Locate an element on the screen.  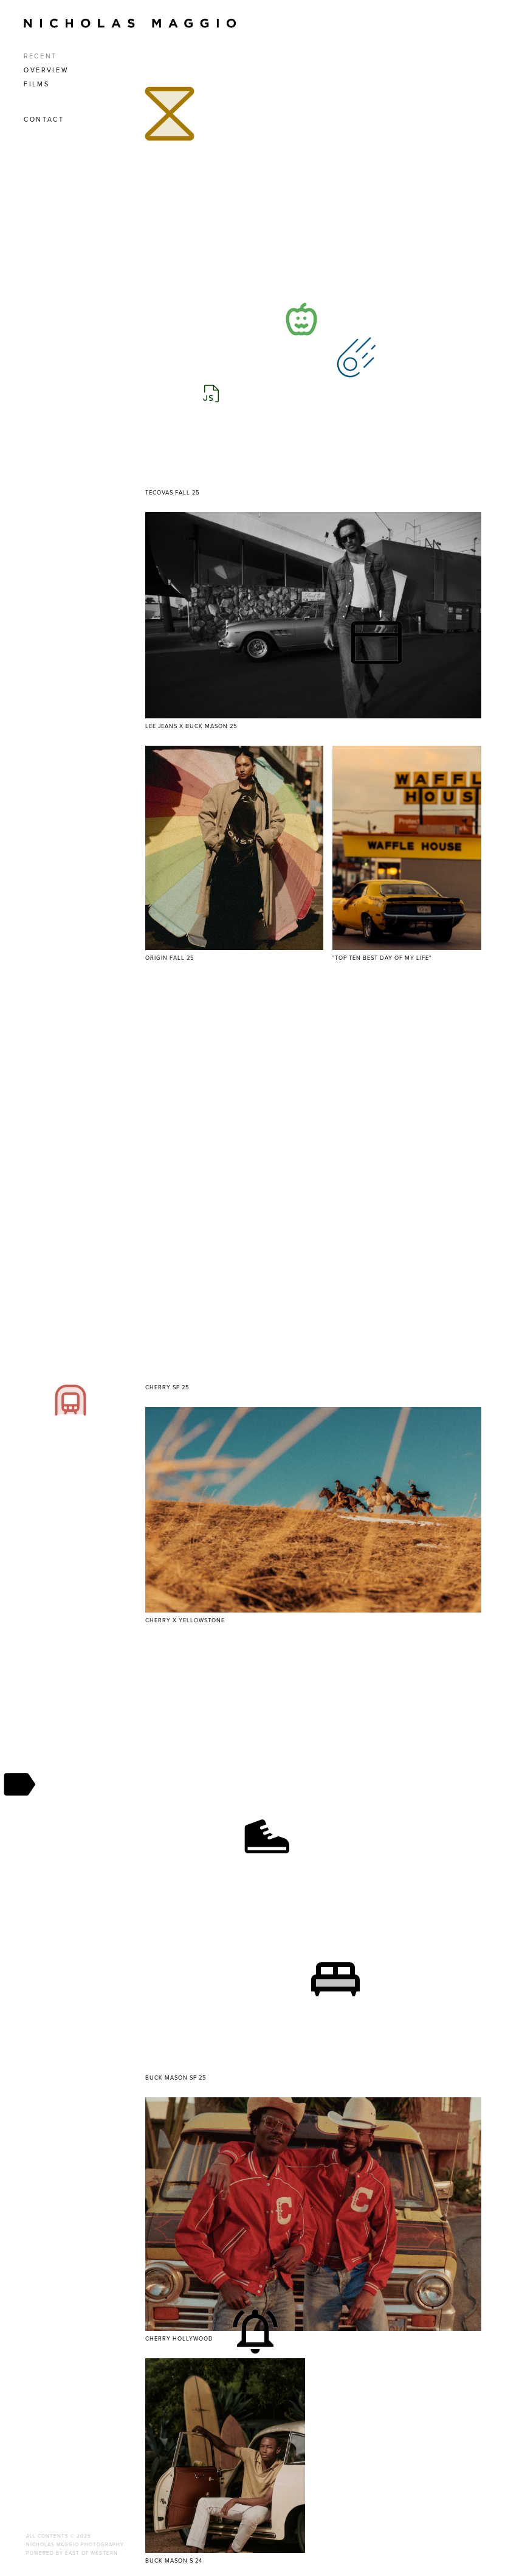
indicates a trending or viral item is located at coordinates (356, 358).